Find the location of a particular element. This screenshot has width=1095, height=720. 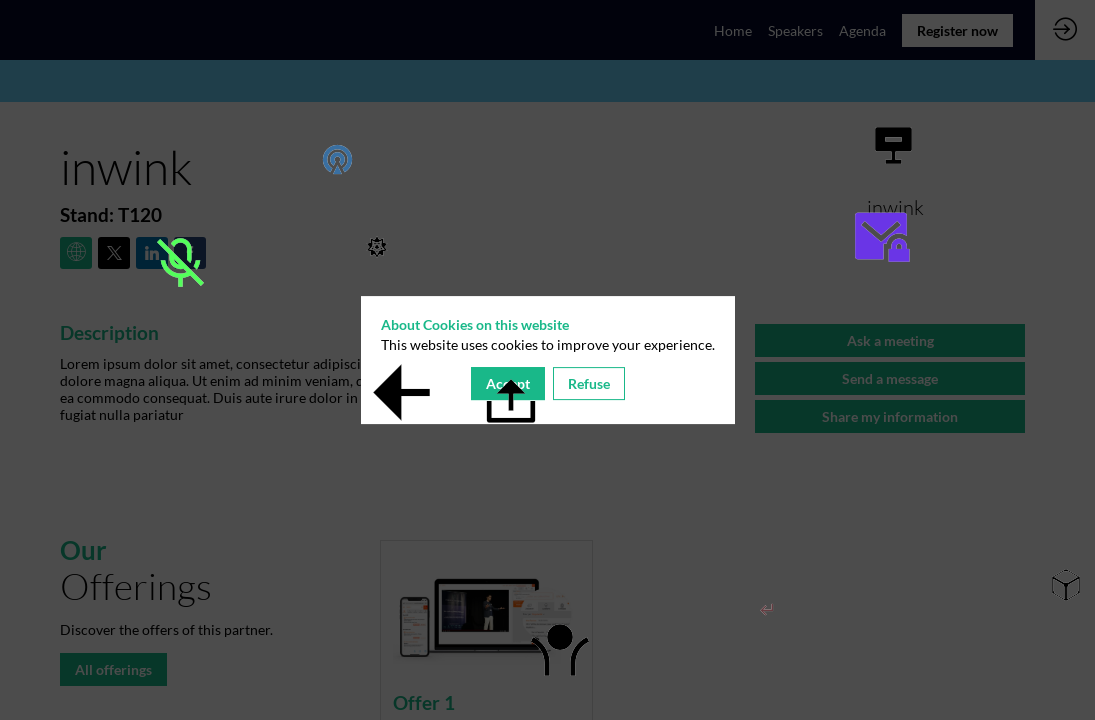

mute your microphone is located at coordinates (180, 262).